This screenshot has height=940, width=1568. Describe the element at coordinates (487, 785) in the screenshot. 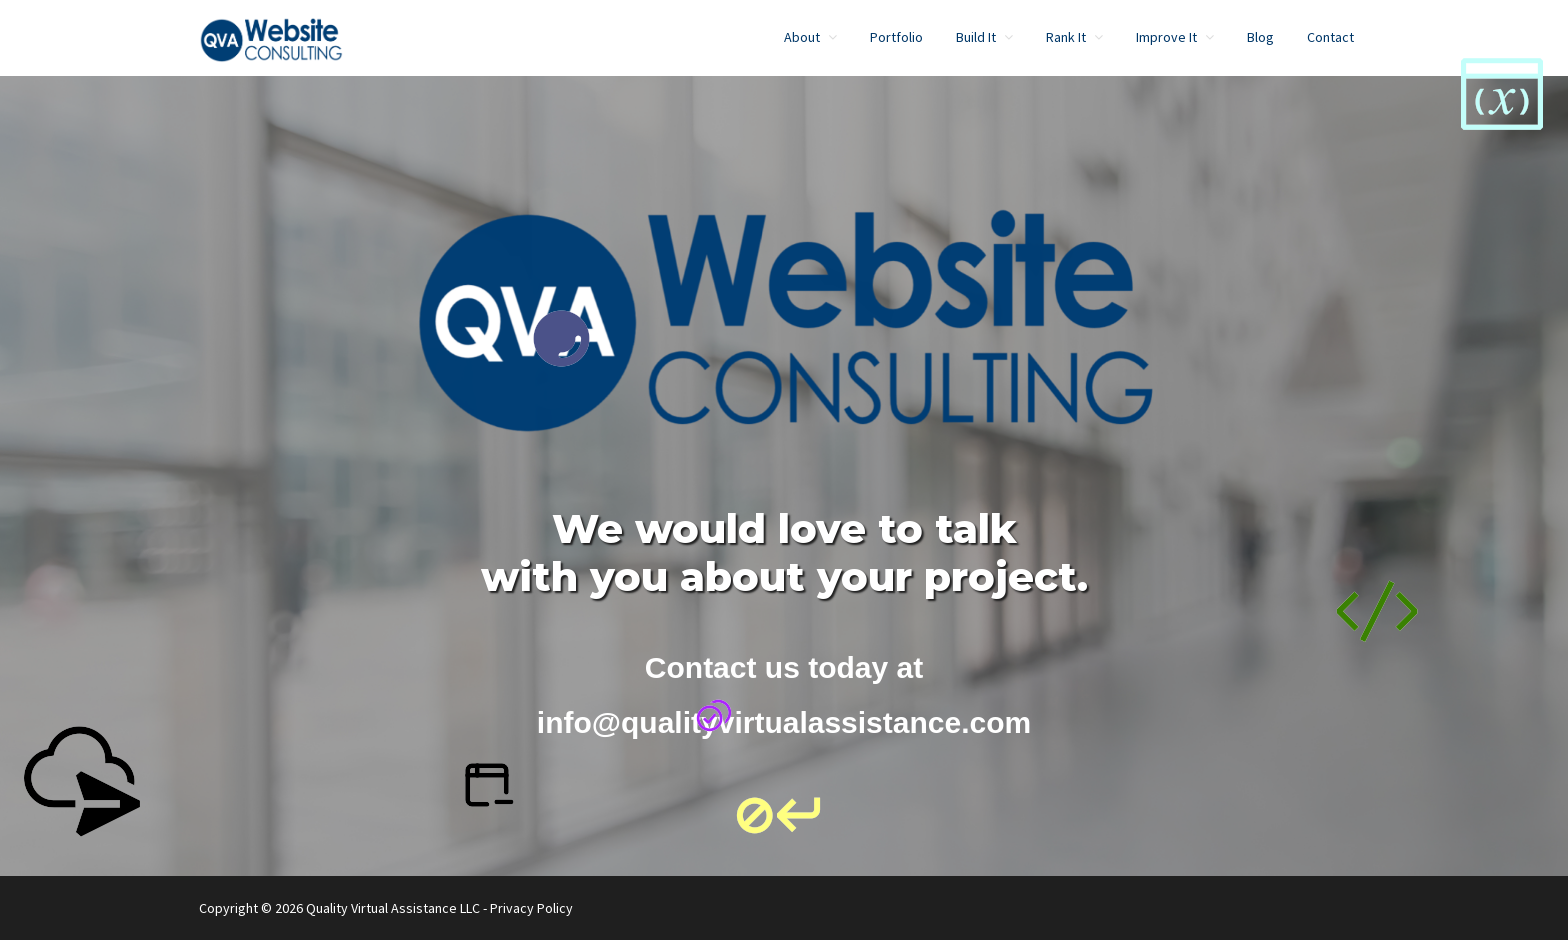

I see `remove a browser tab or window` at that location.